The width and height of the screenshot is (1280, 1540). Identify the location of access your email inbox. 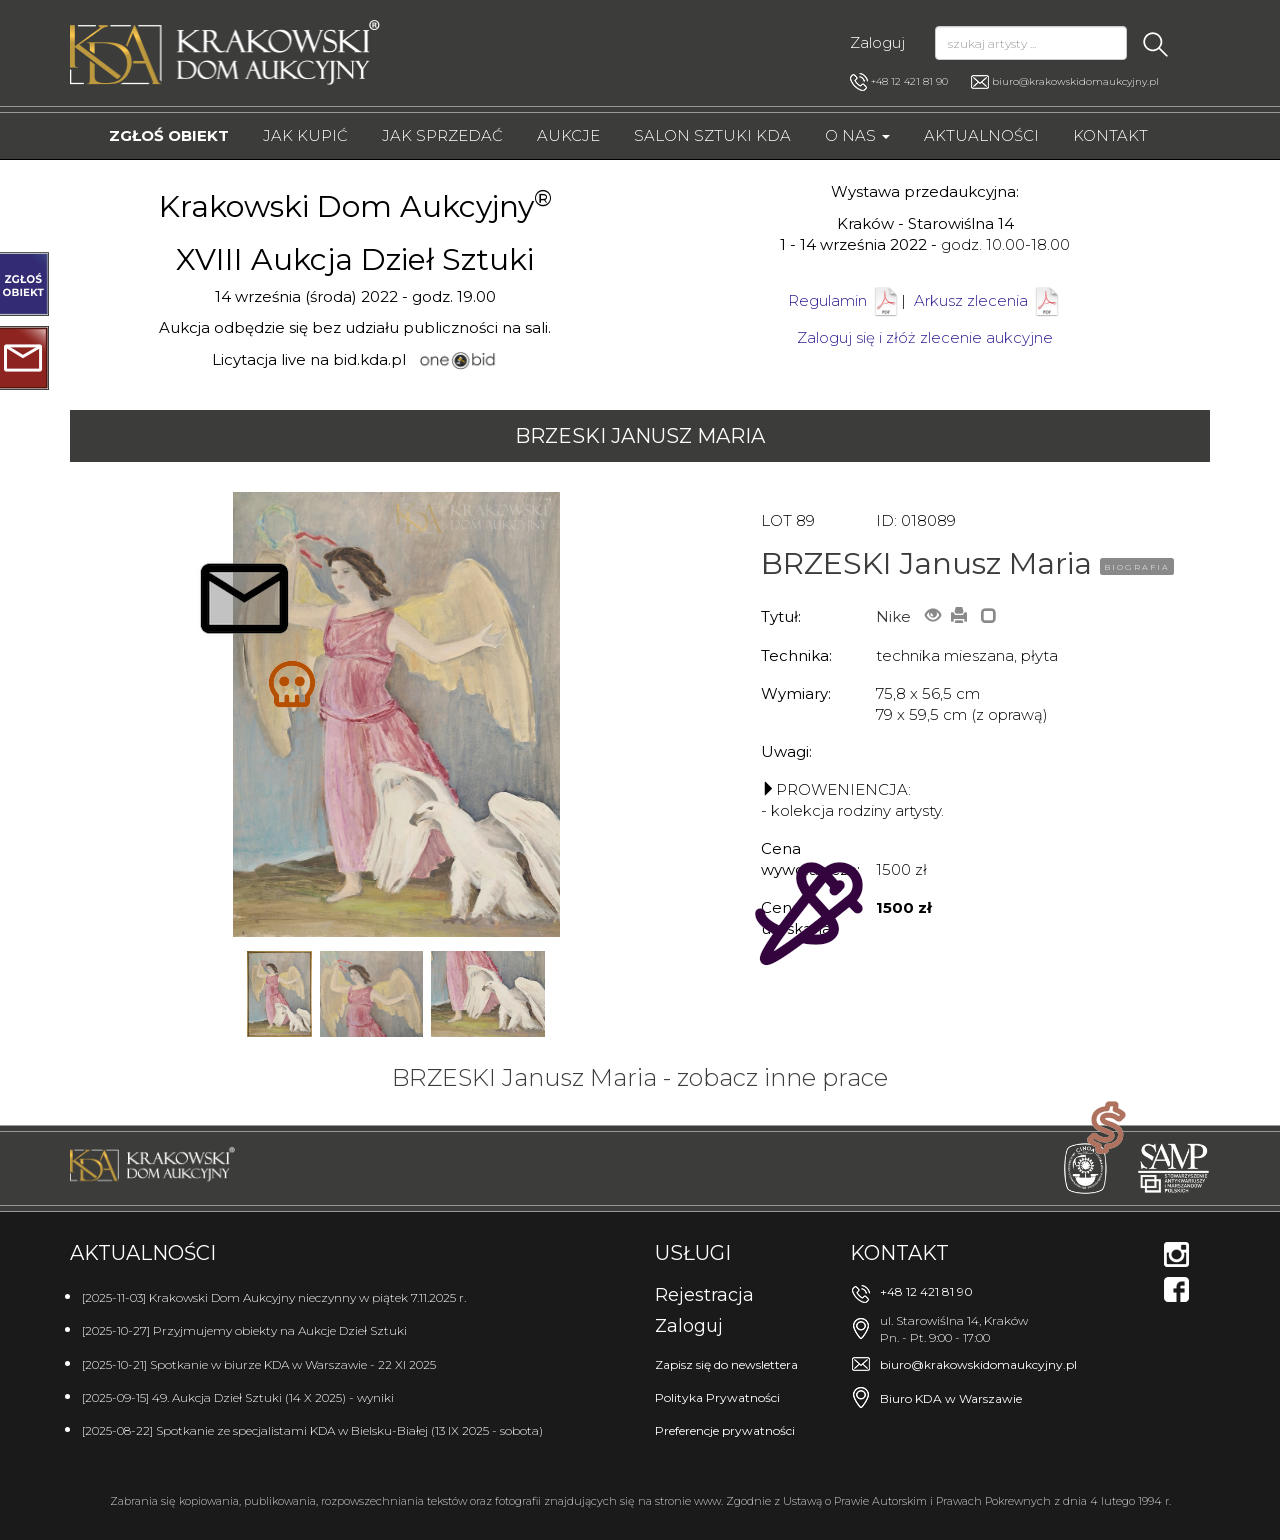
(244, 598).